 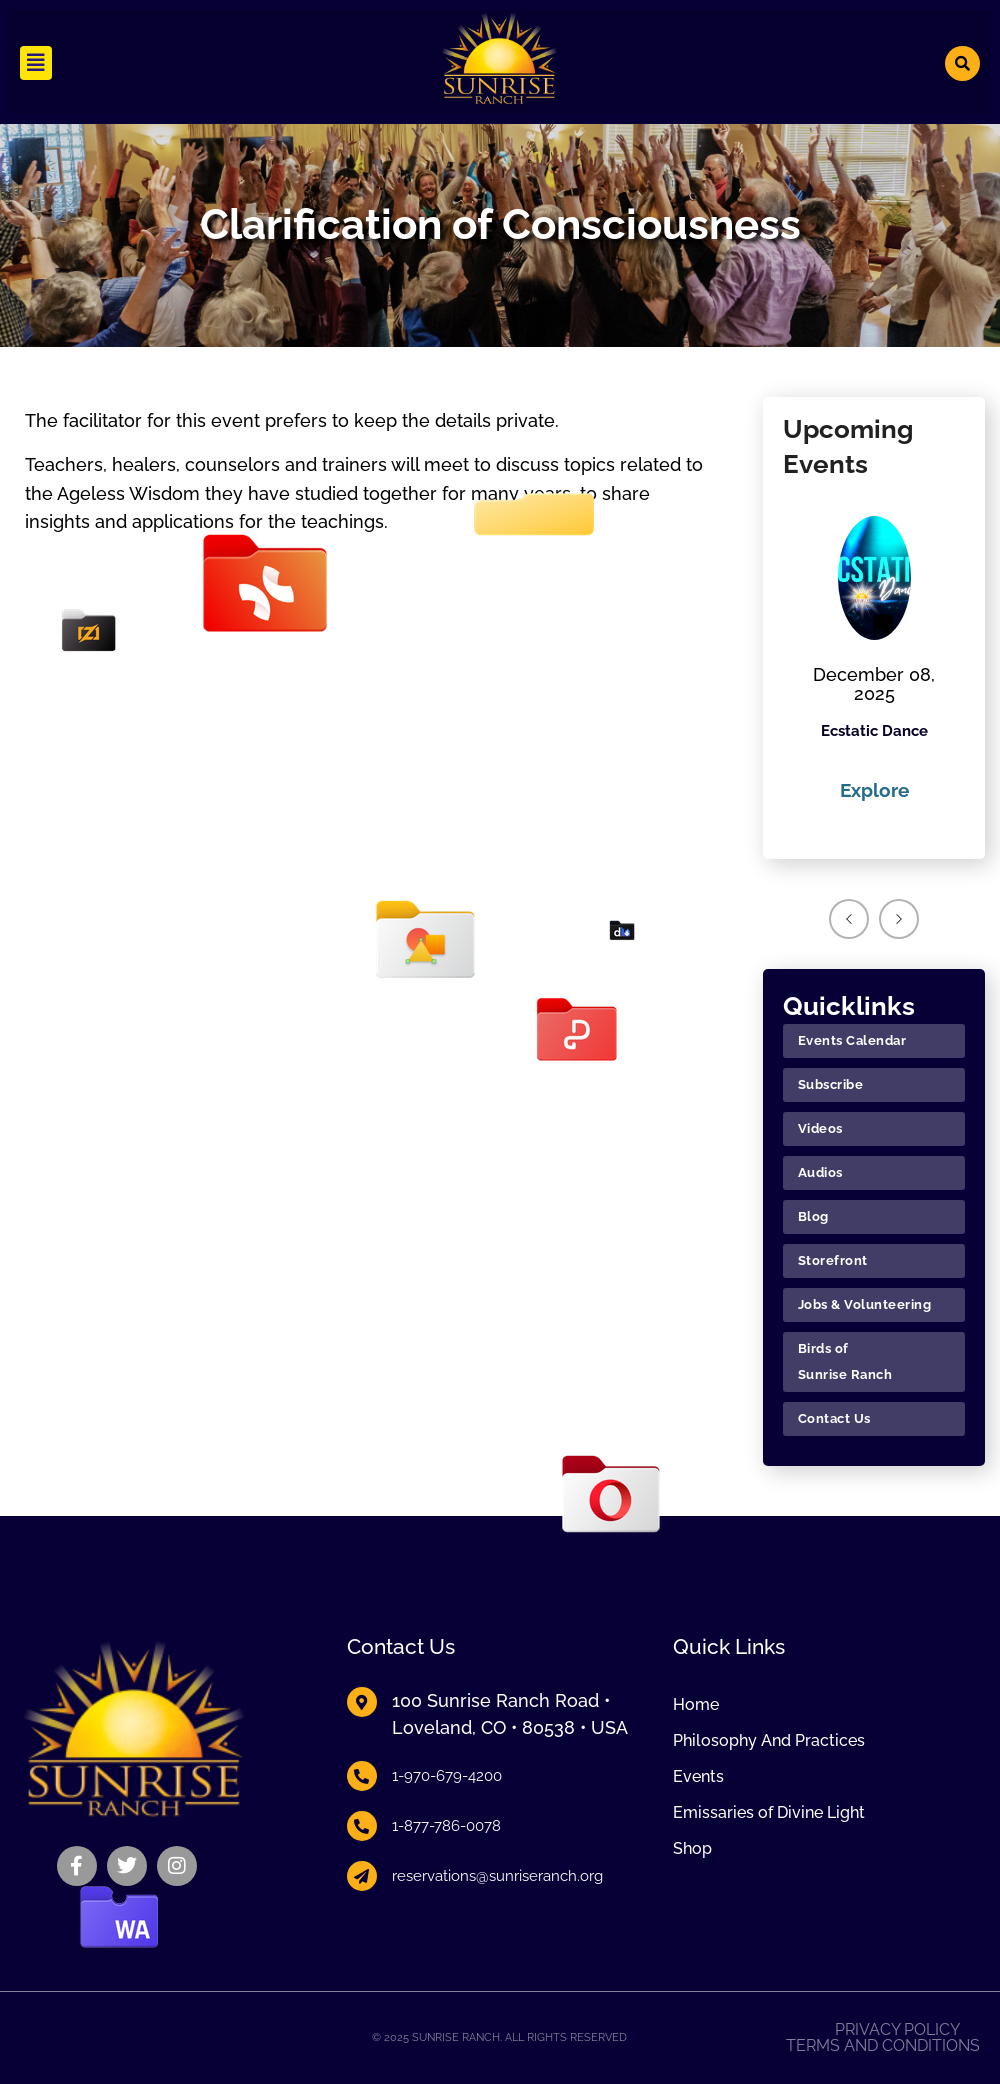 I want to click on folder containing webassembly project files, so click(x=119, y=1919).